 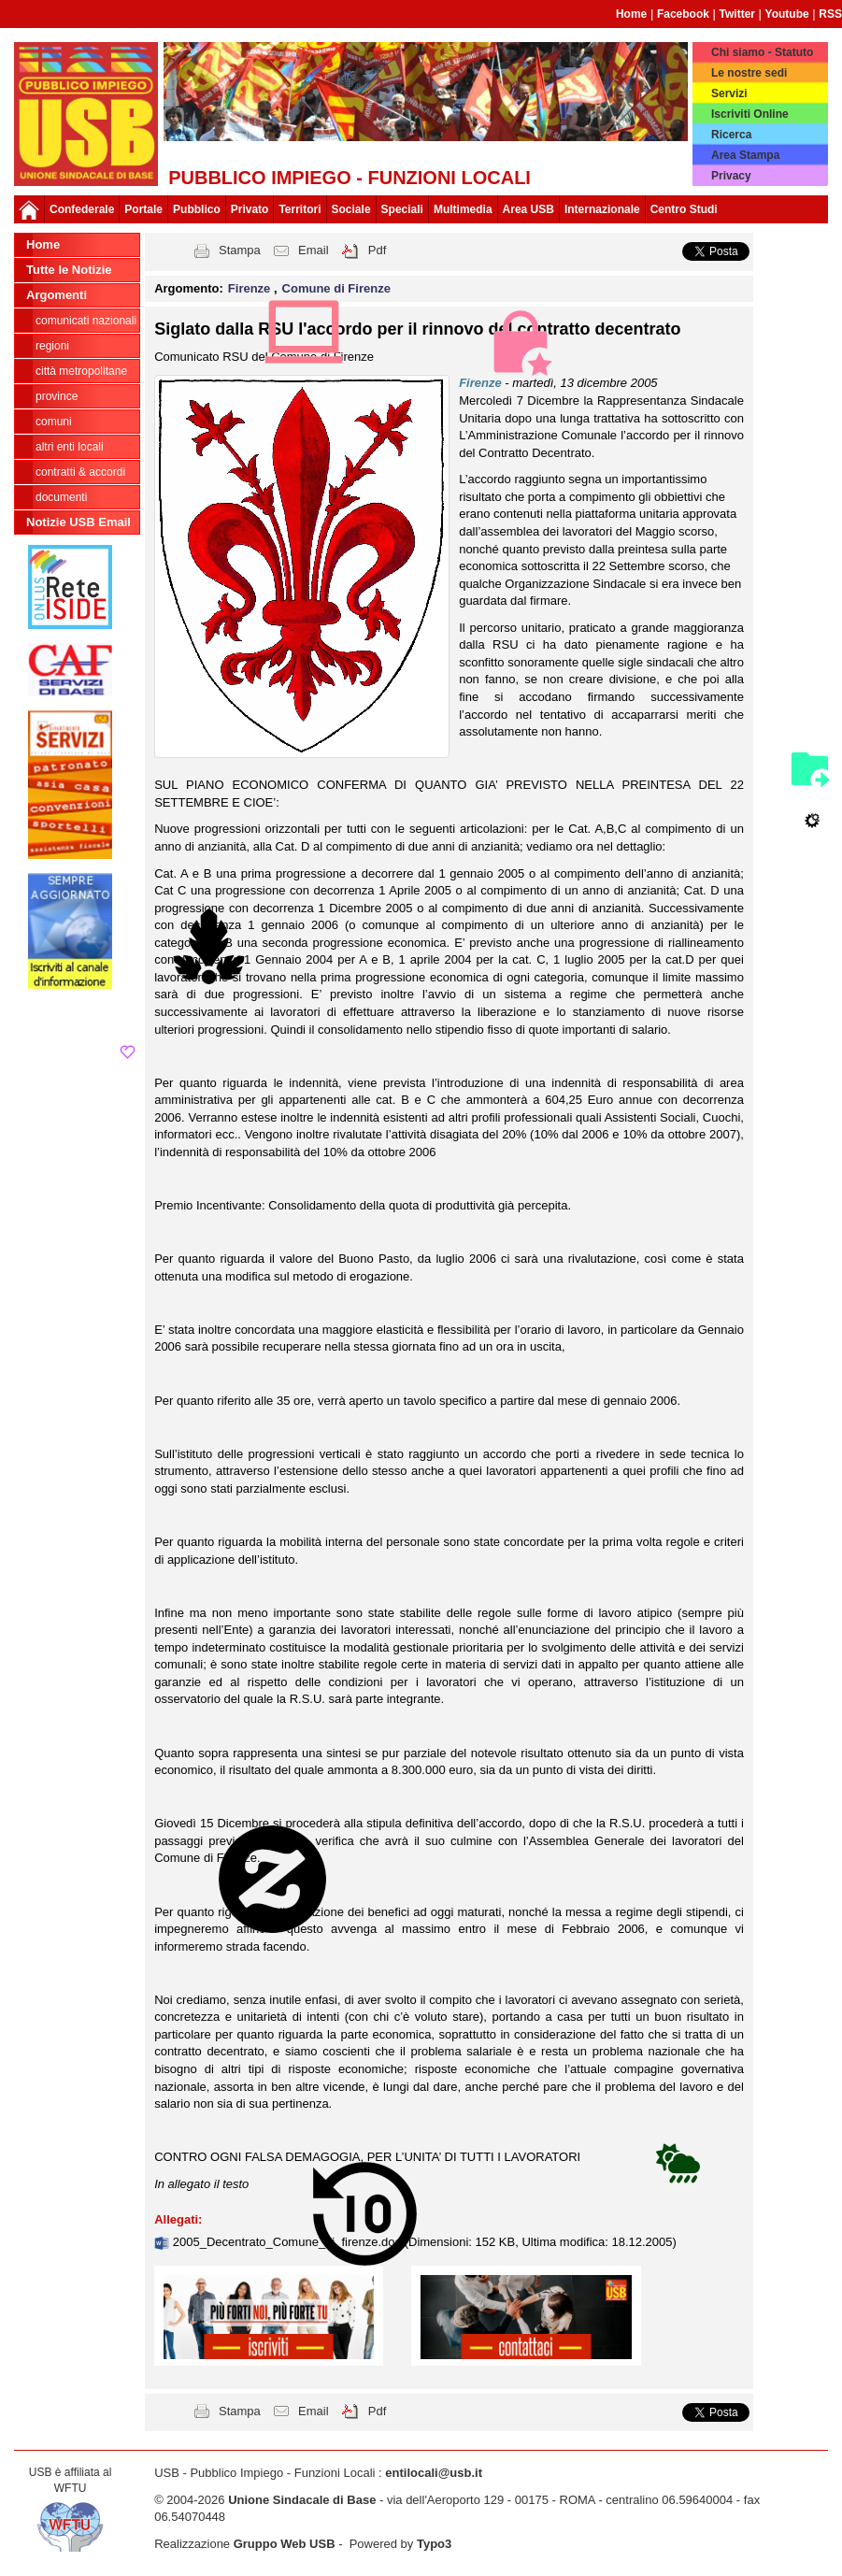 I want to click on view on macbook or laptop device, so click(x=304, y=332).